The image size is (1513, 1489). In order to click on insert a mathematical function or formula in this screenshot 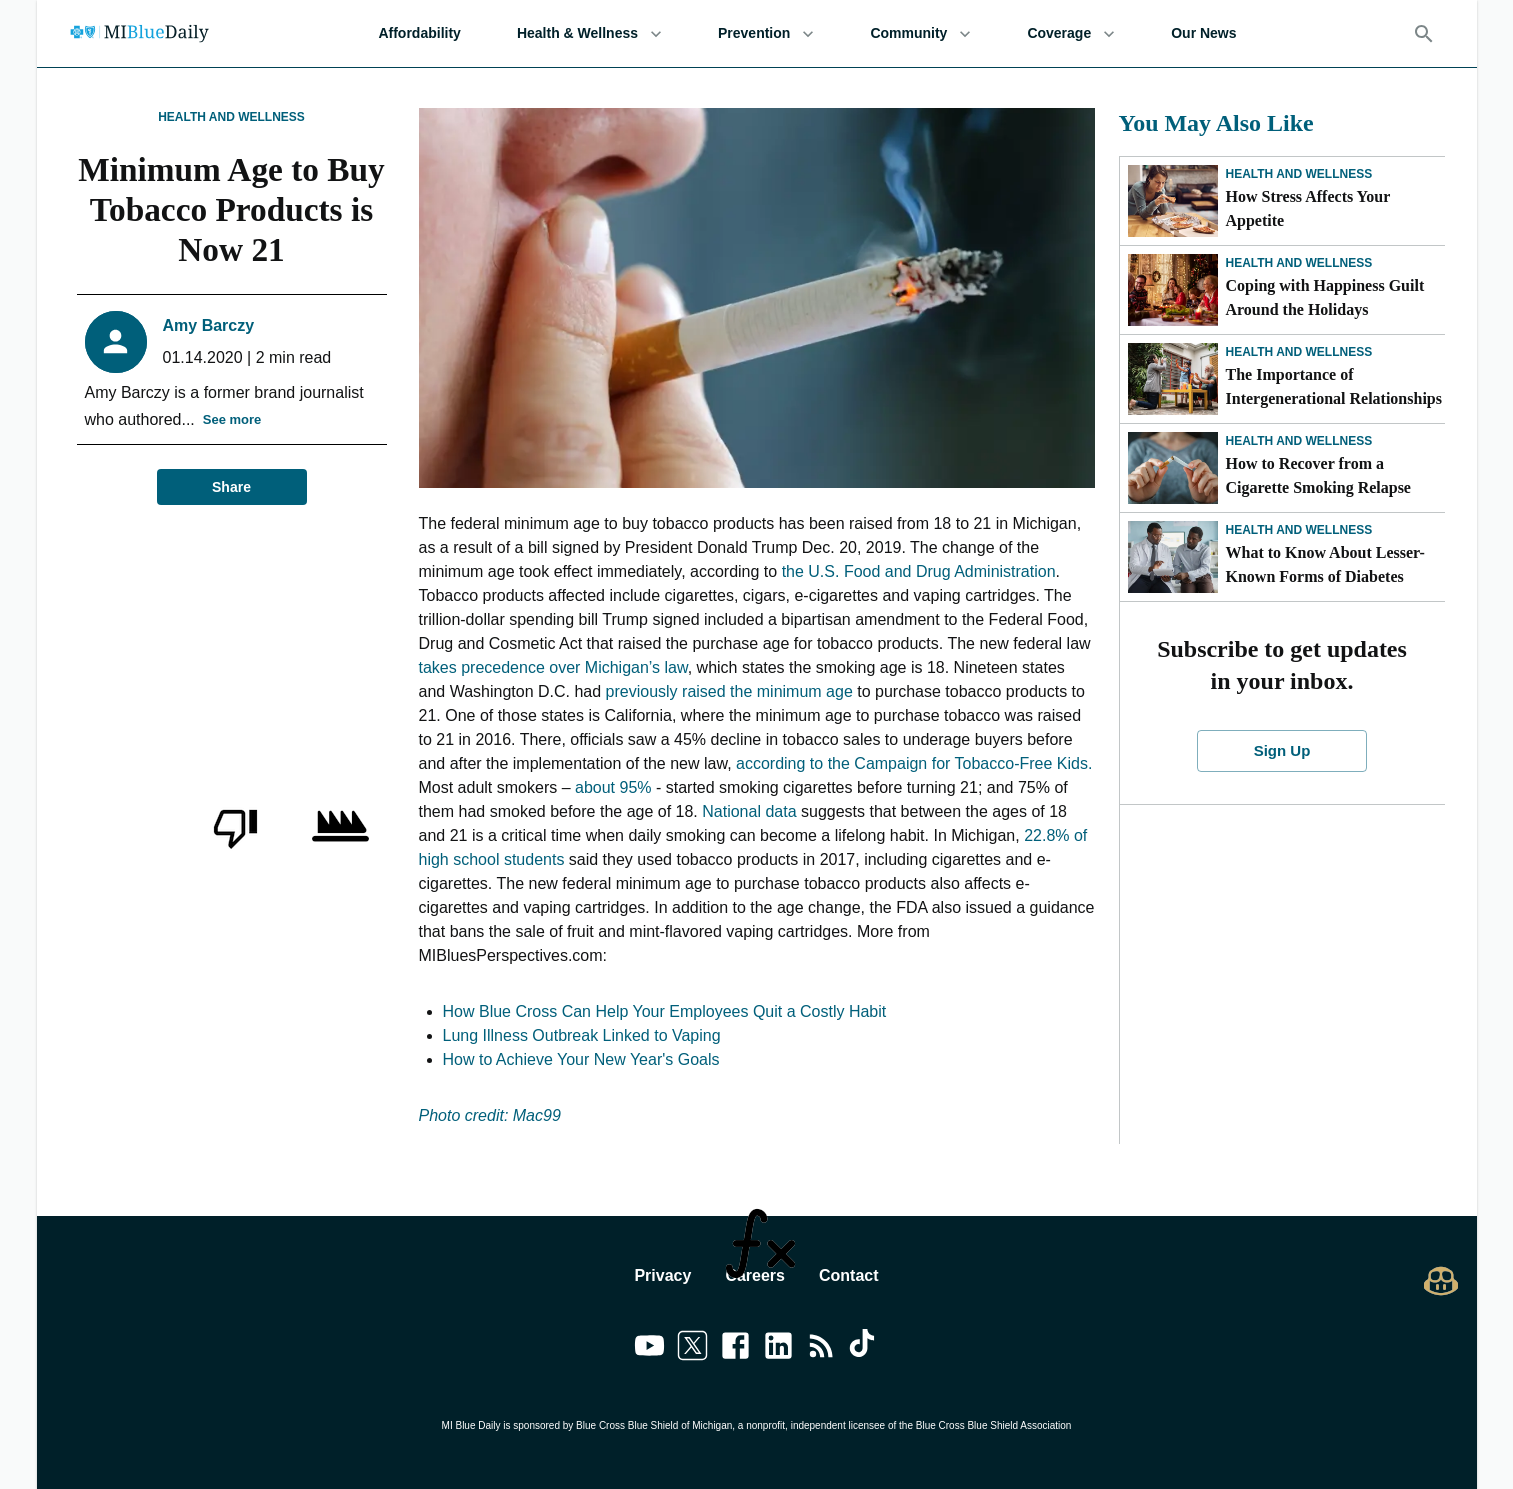, I will do `click(760, 1243)`.